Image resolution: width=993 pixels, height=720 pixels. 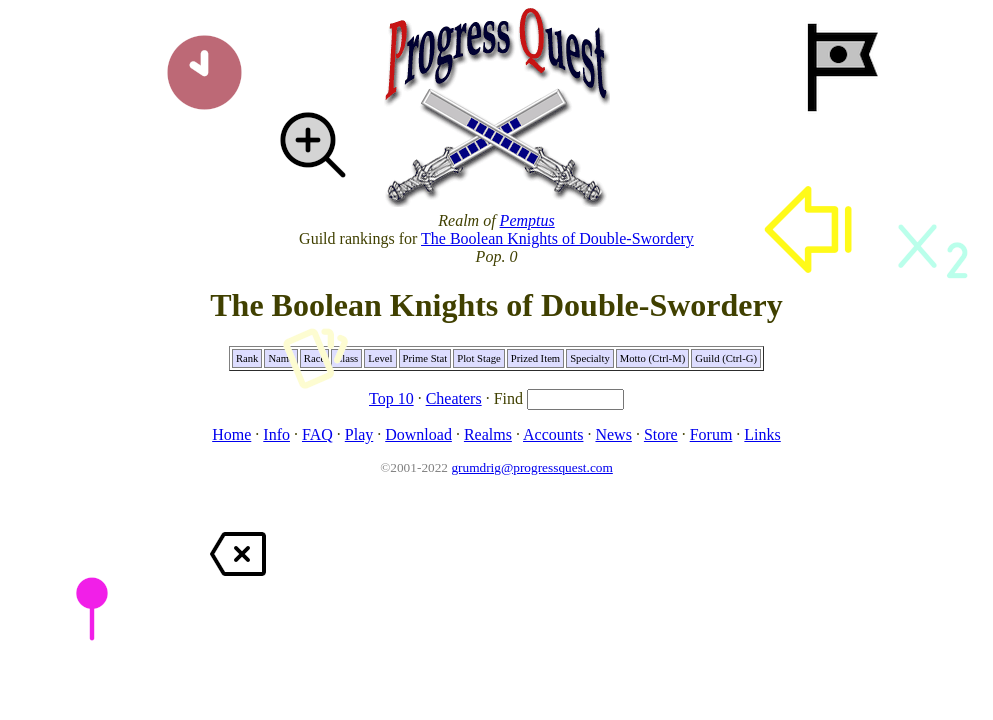 I want to click on start a guided tour or walkthrough, so click(x=838, y=67).